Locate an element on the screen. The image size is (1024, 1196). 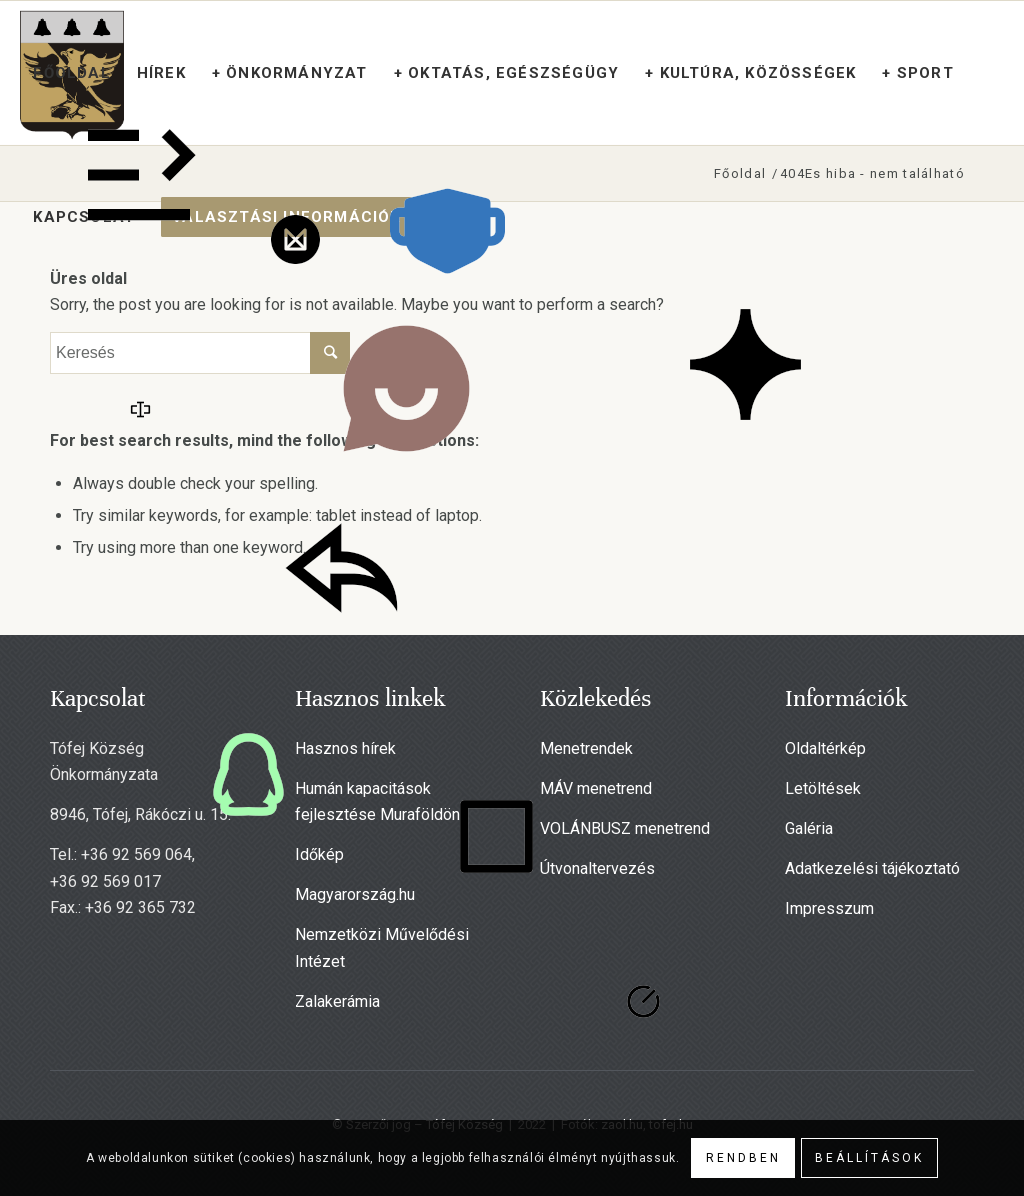
health and safety guidelines indicator is located at coordinates (447, 231).